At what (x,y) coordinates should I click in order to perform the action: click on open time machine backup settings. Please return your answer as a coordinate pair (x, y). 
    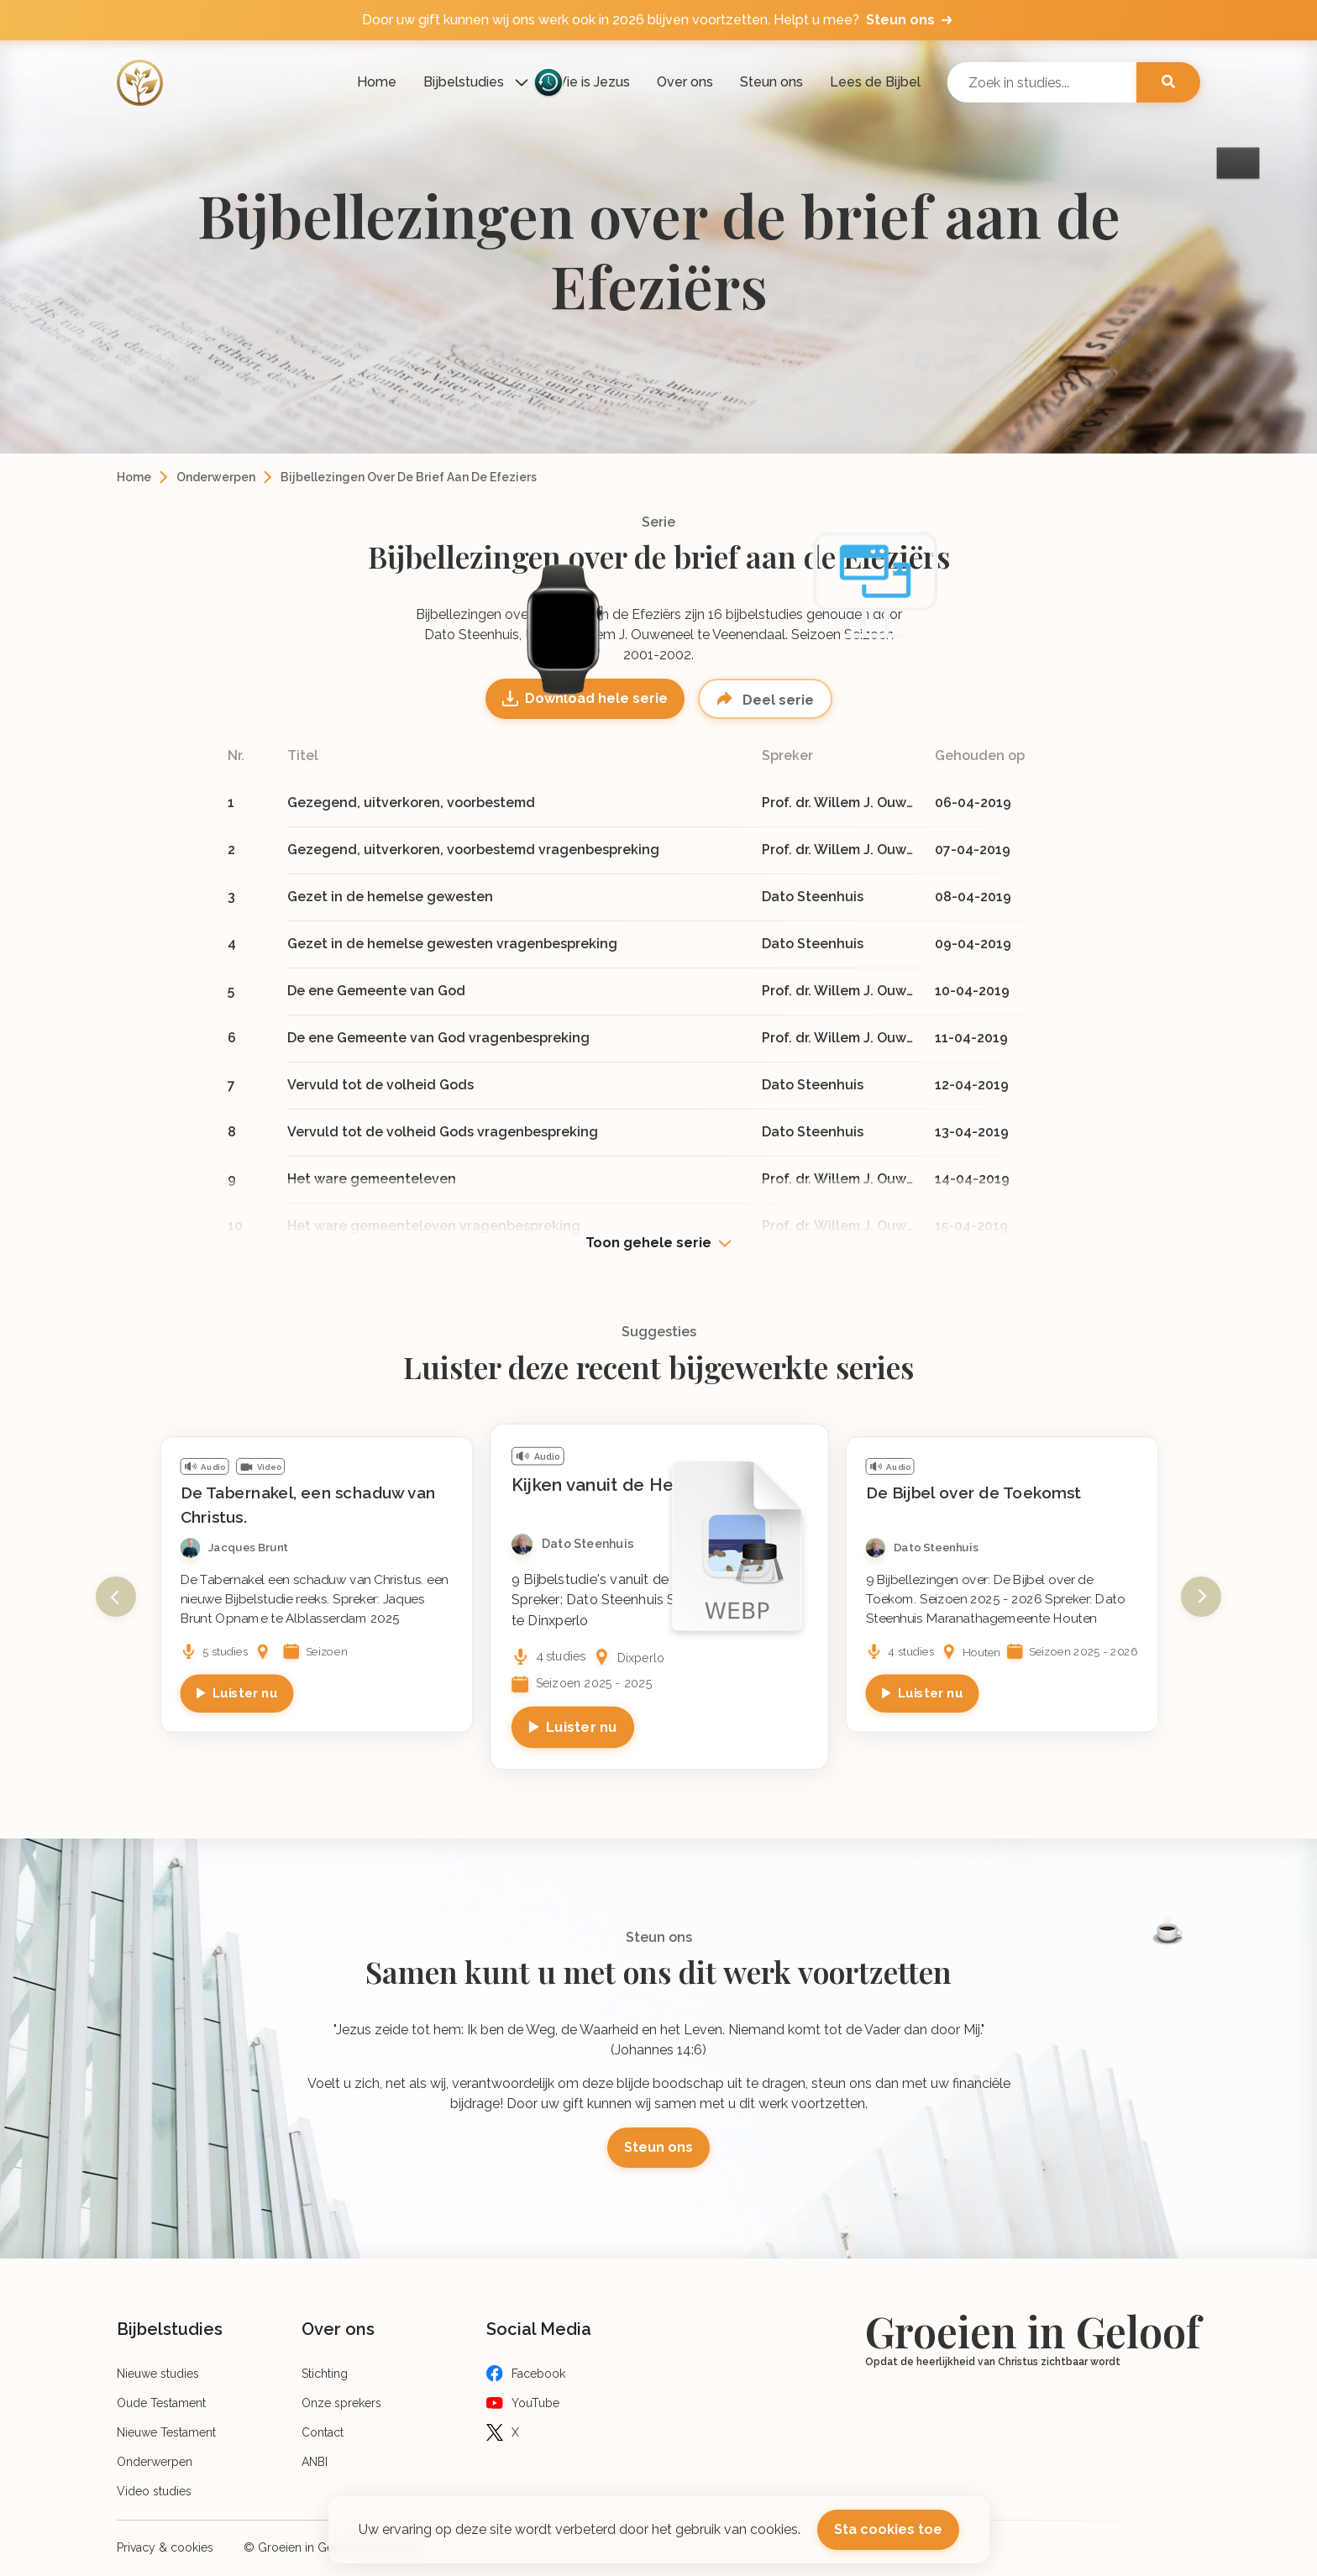
    Looking at the image, I should click on (548, 82).